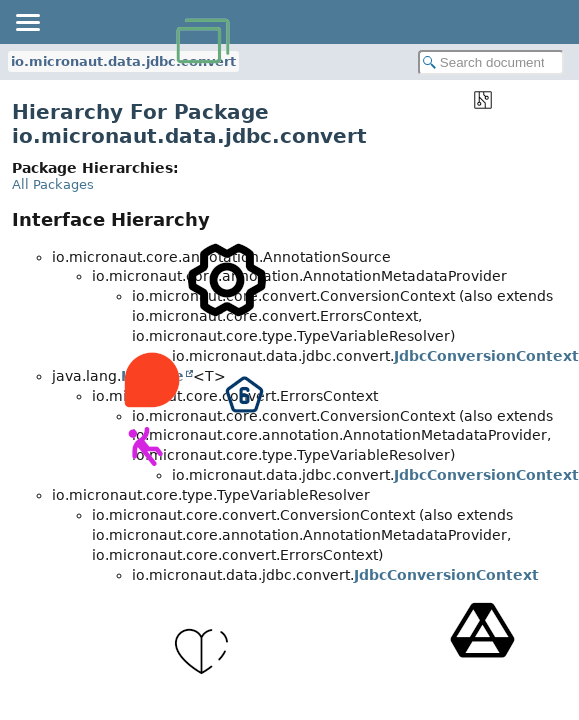  What do you see at coordinates (482, 632) in the screenshot?
I see `open google drive` at bounding box center [482, 632].